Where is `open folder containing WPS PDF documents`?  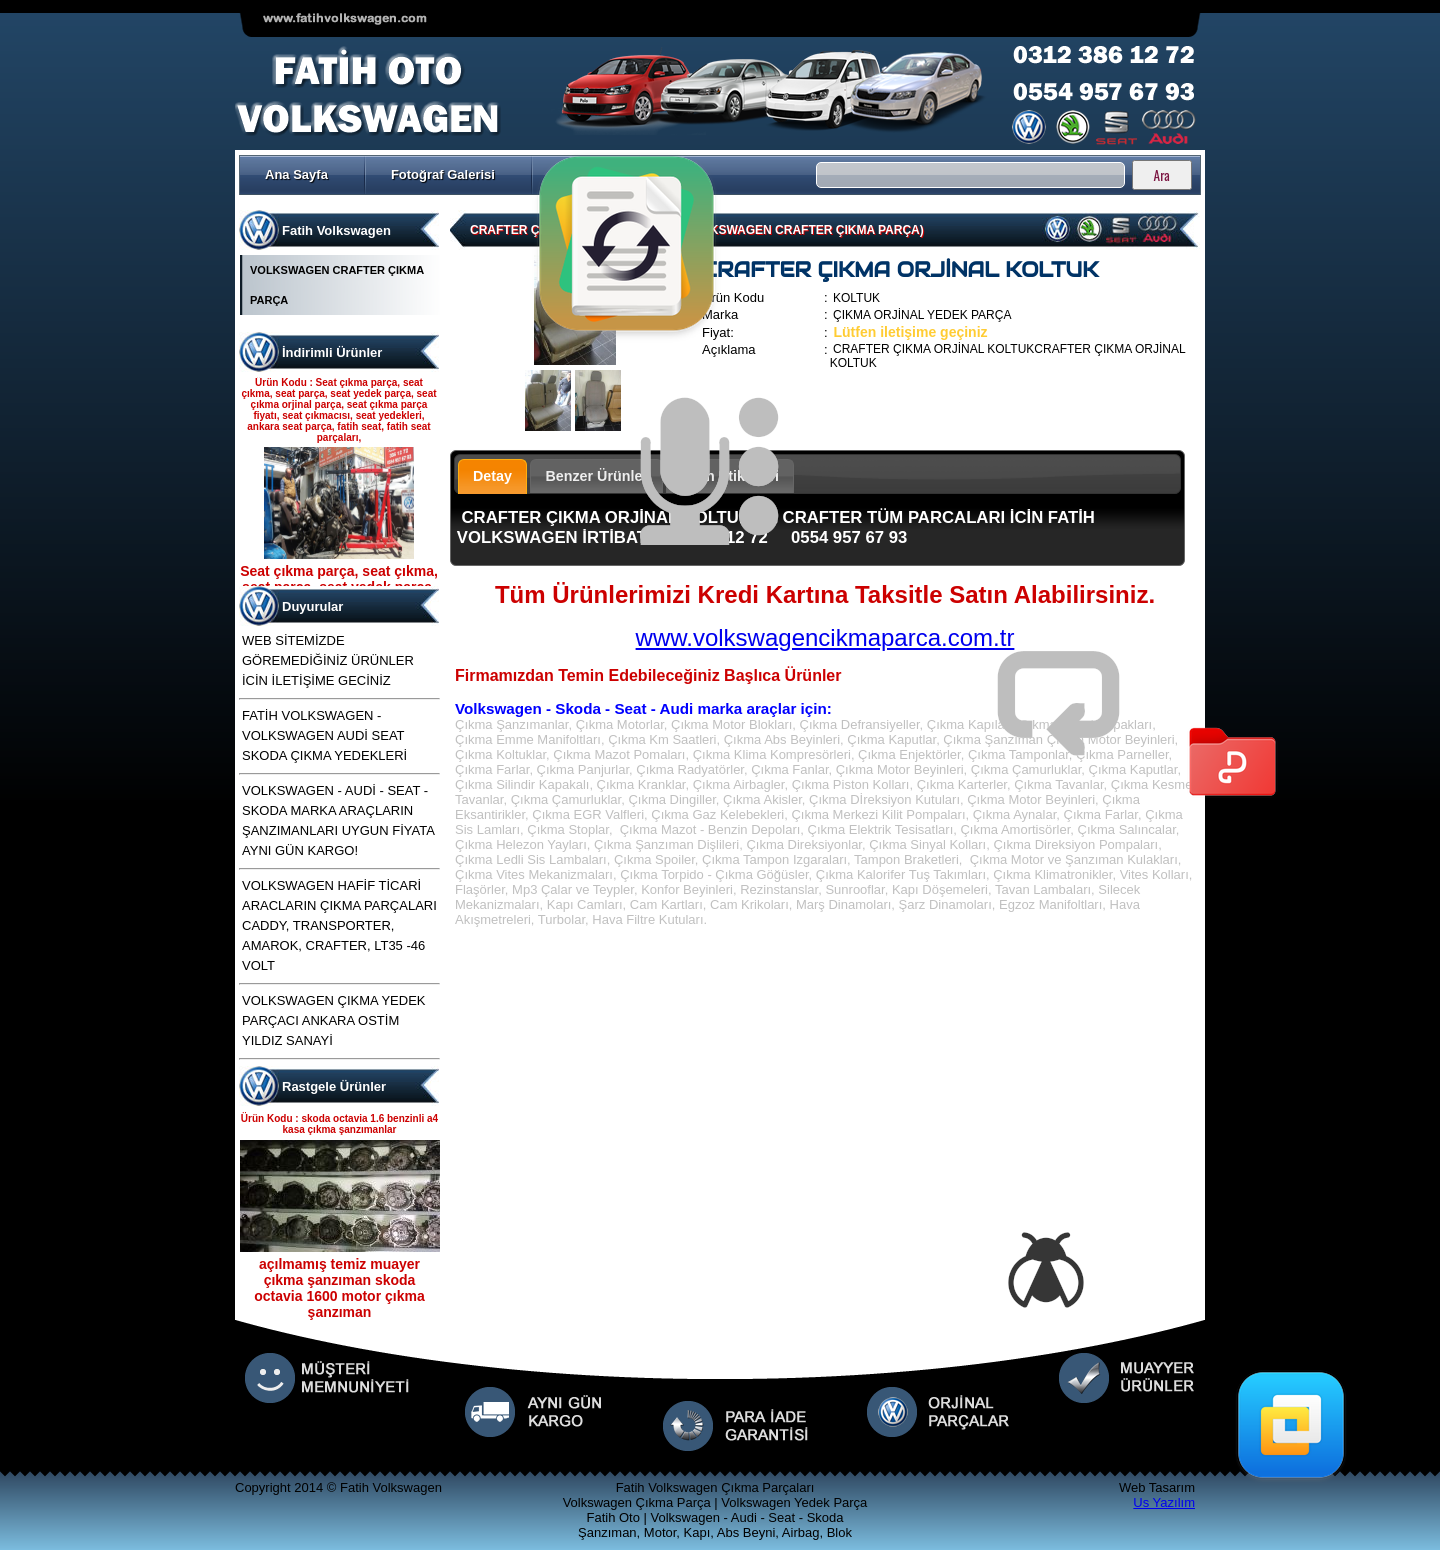
open folder containing WPS PDF documents is located at coordinates (1232, 764).